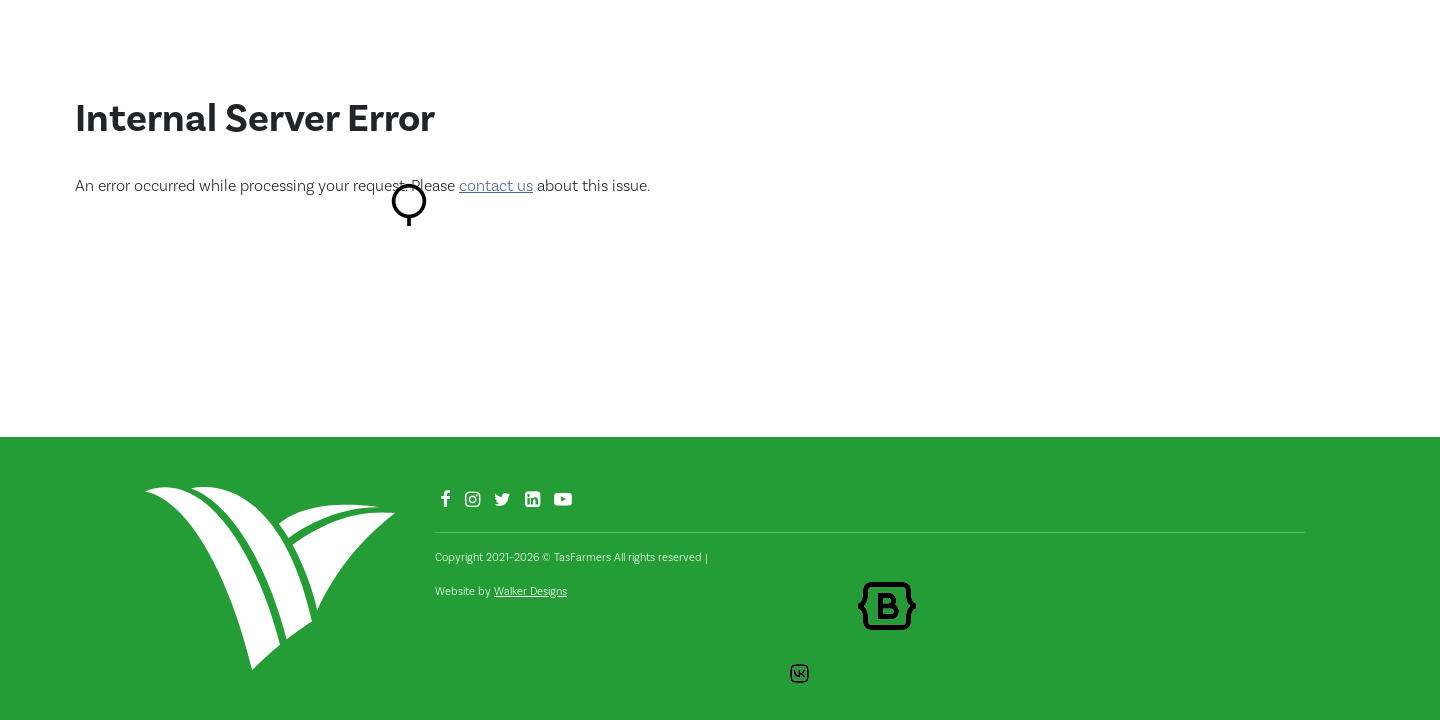  What do you see at coordinates (887, 606) in the screenshot?
I see `bootstrap framework logo` at bounding box center [887, 606].